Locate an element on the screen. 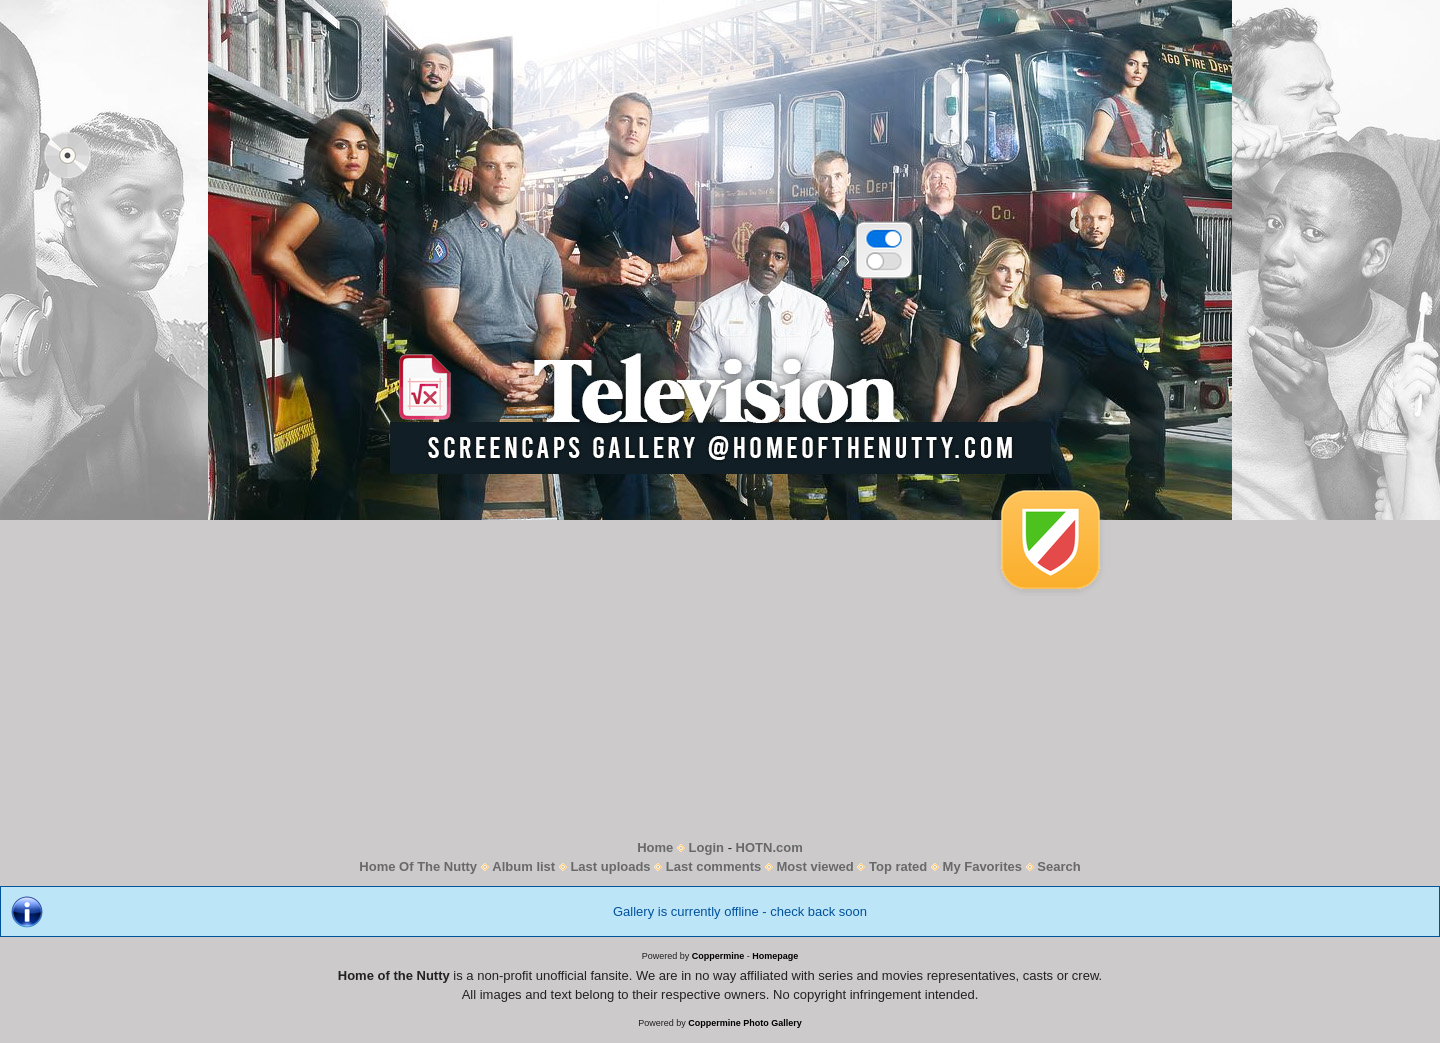  libreoffice math formula template file is located at coordinates (425, 387).